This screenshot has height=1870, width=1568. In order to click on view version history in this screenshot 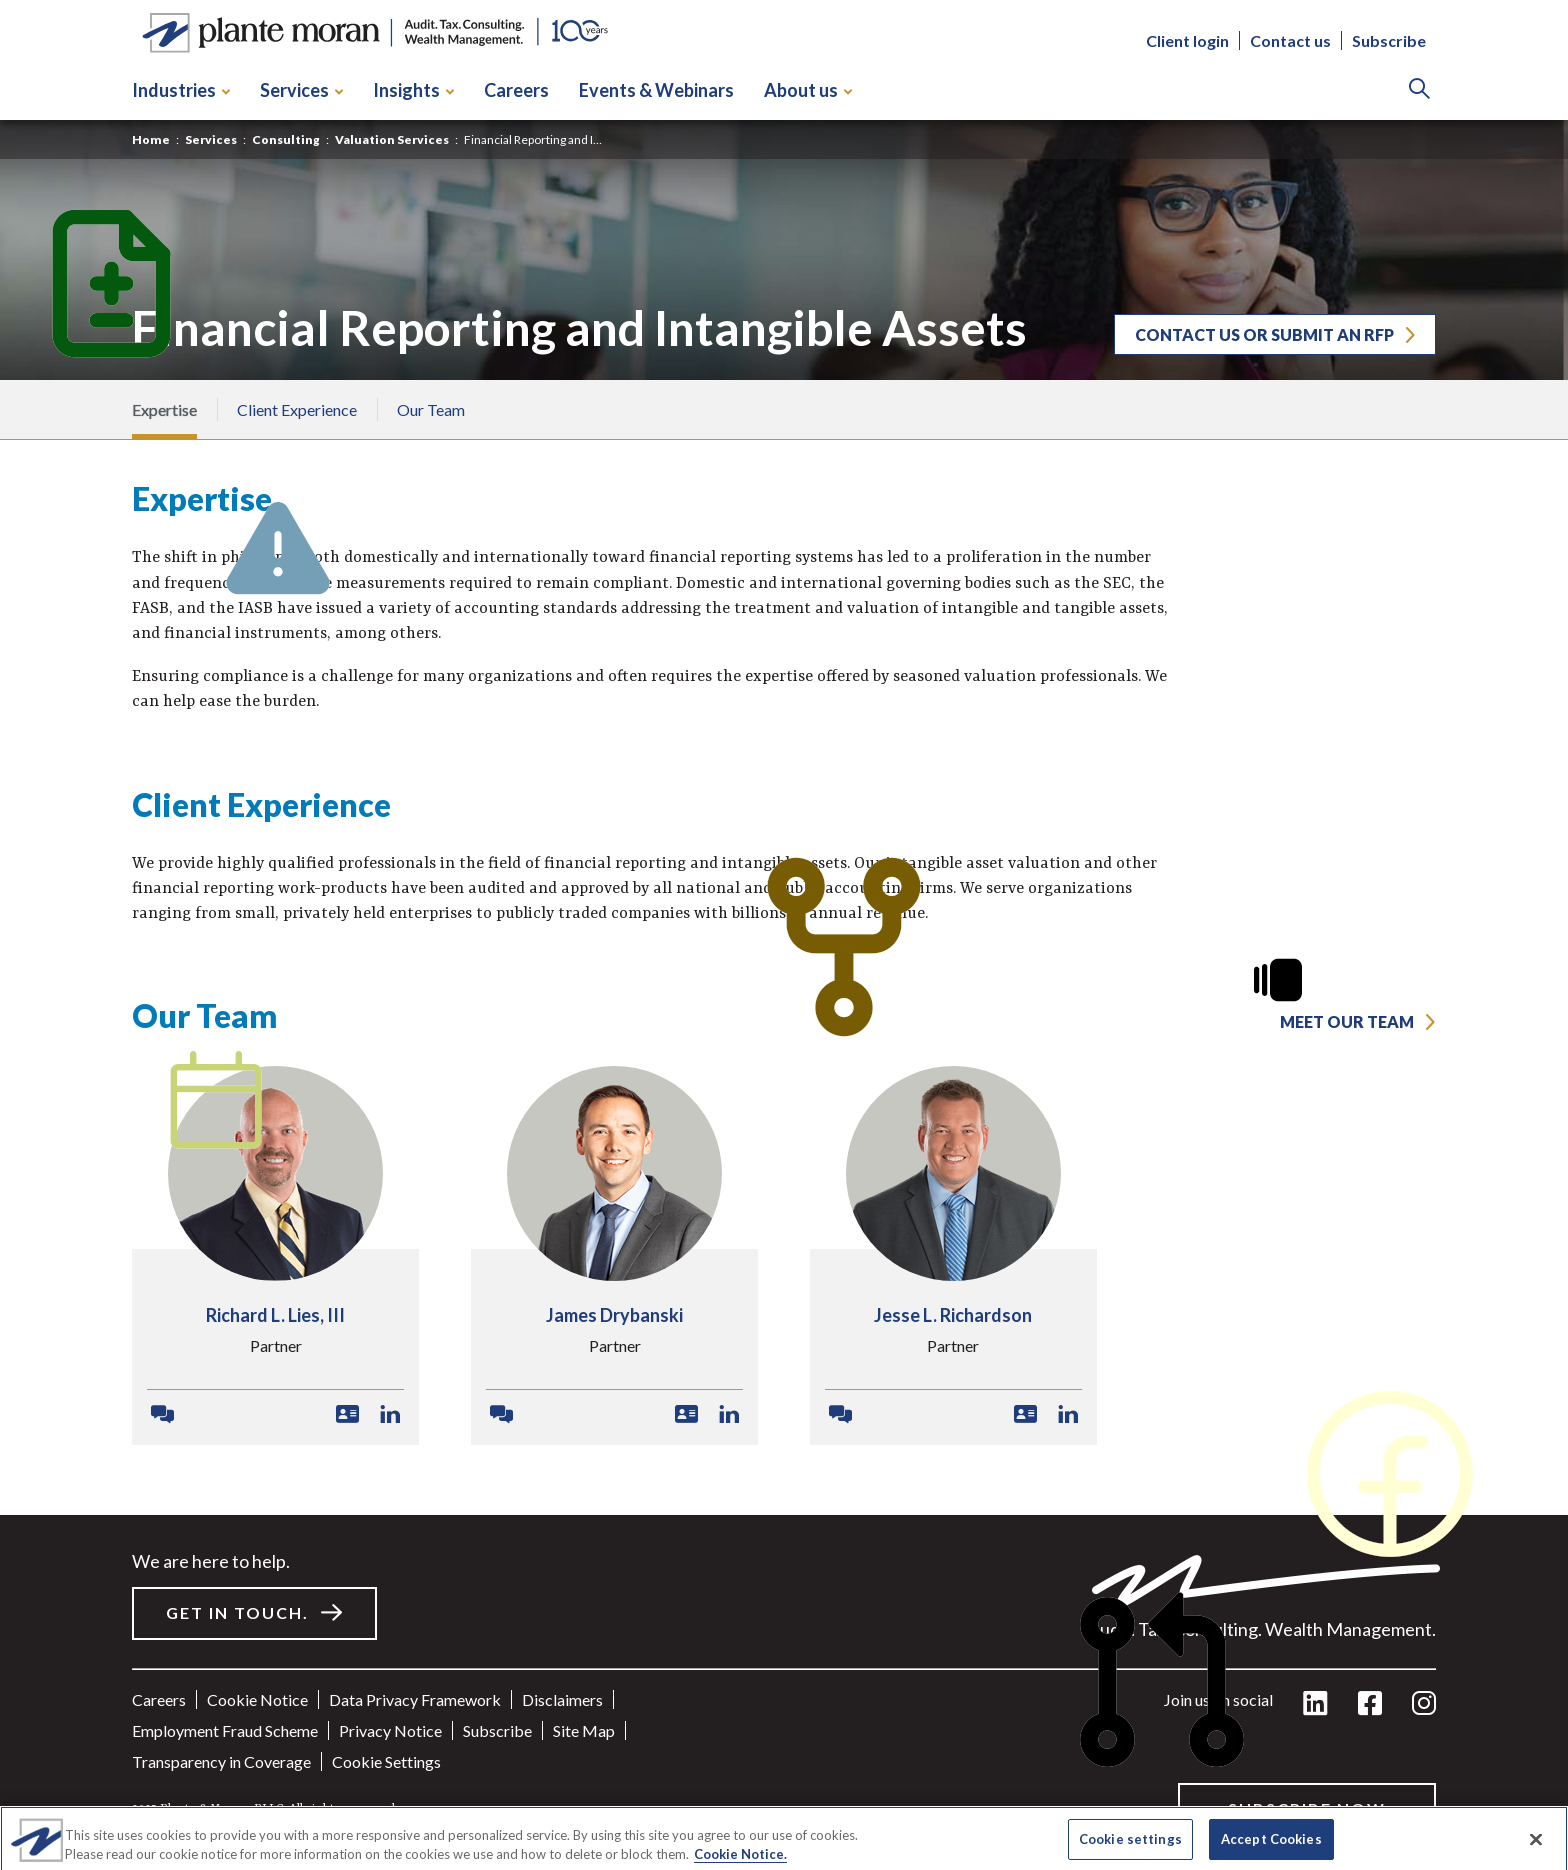, I will do `click(1278, 980)`.